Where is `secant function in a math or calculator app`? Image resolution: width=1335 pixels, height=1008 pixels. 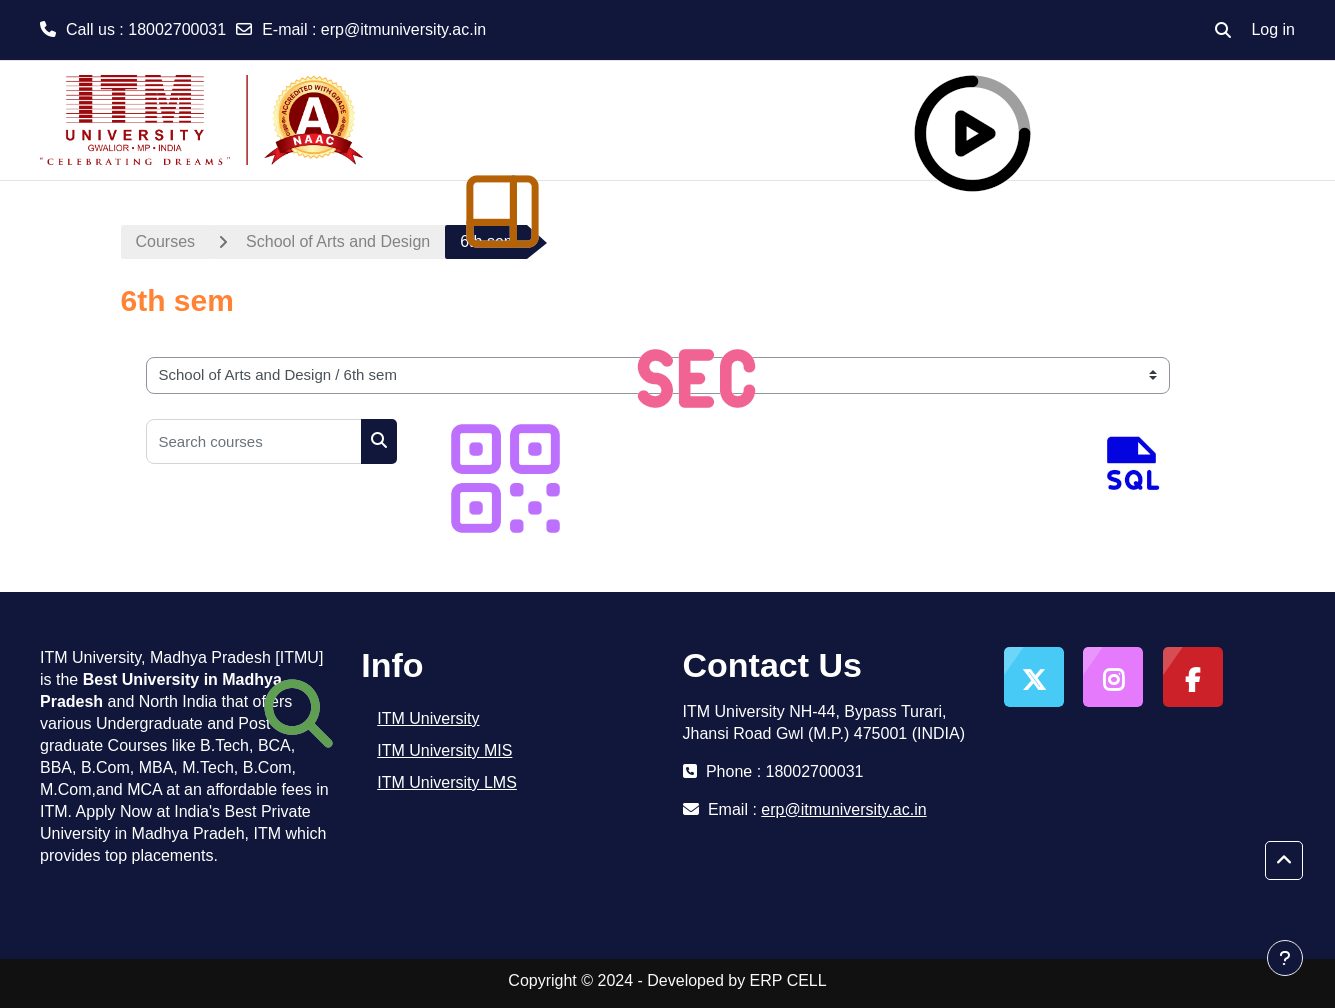 secant function in a math or calculator app is located at coordinates (696, 378).